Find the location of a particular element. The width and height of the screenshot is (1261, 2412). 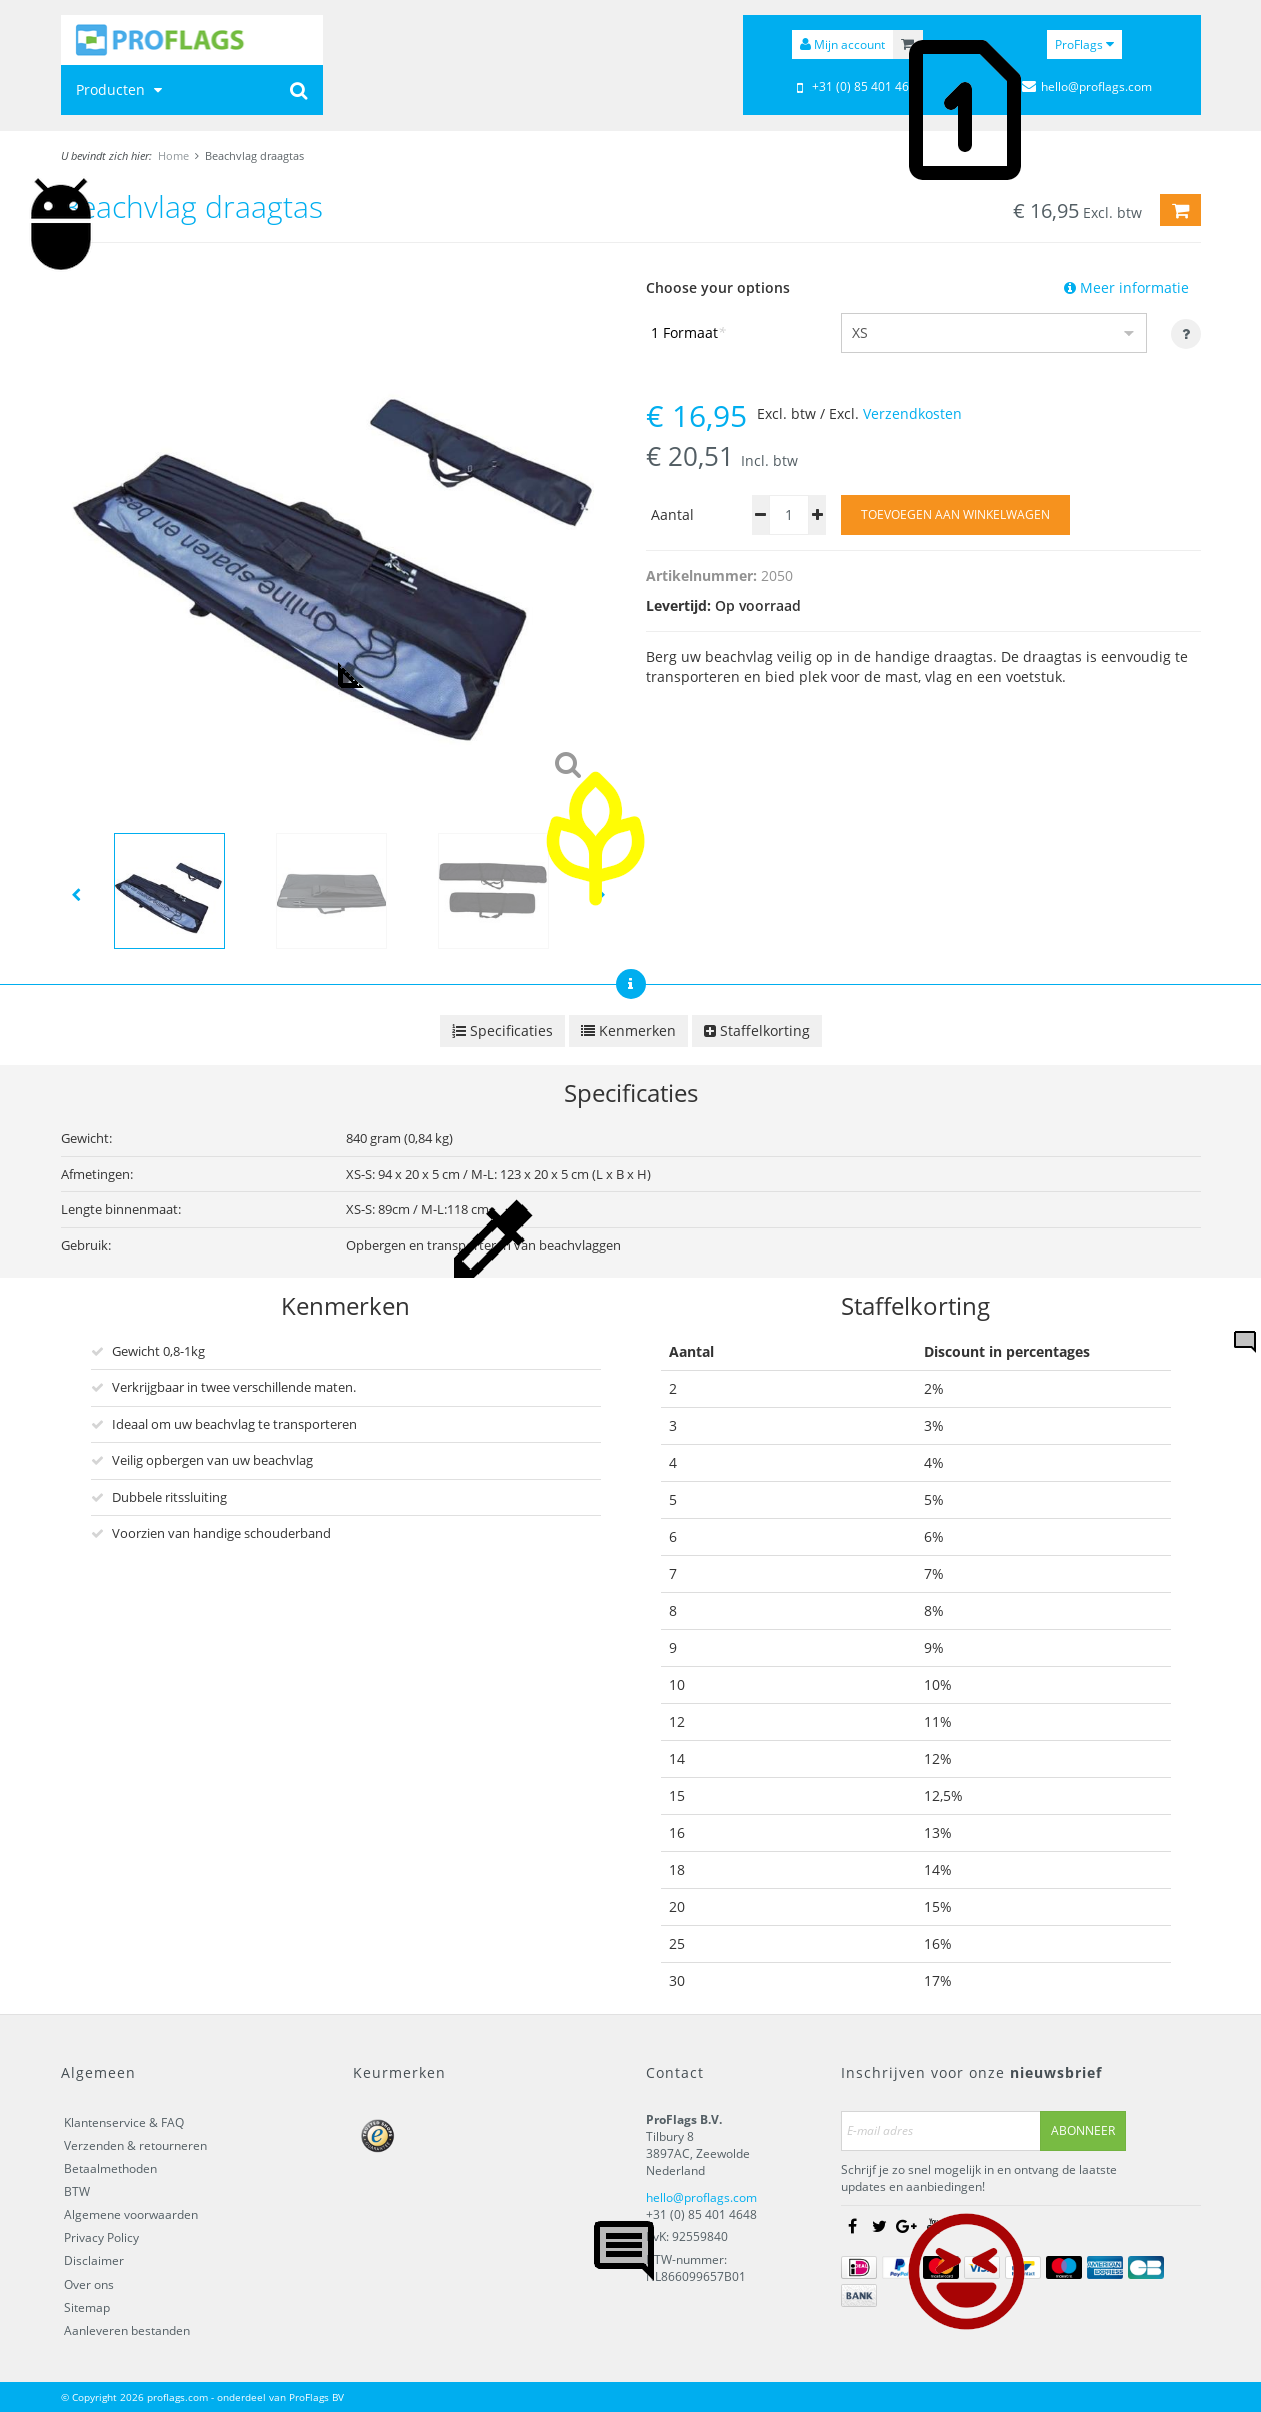

open comments or discussion is located at coordinates (1245, 1342).